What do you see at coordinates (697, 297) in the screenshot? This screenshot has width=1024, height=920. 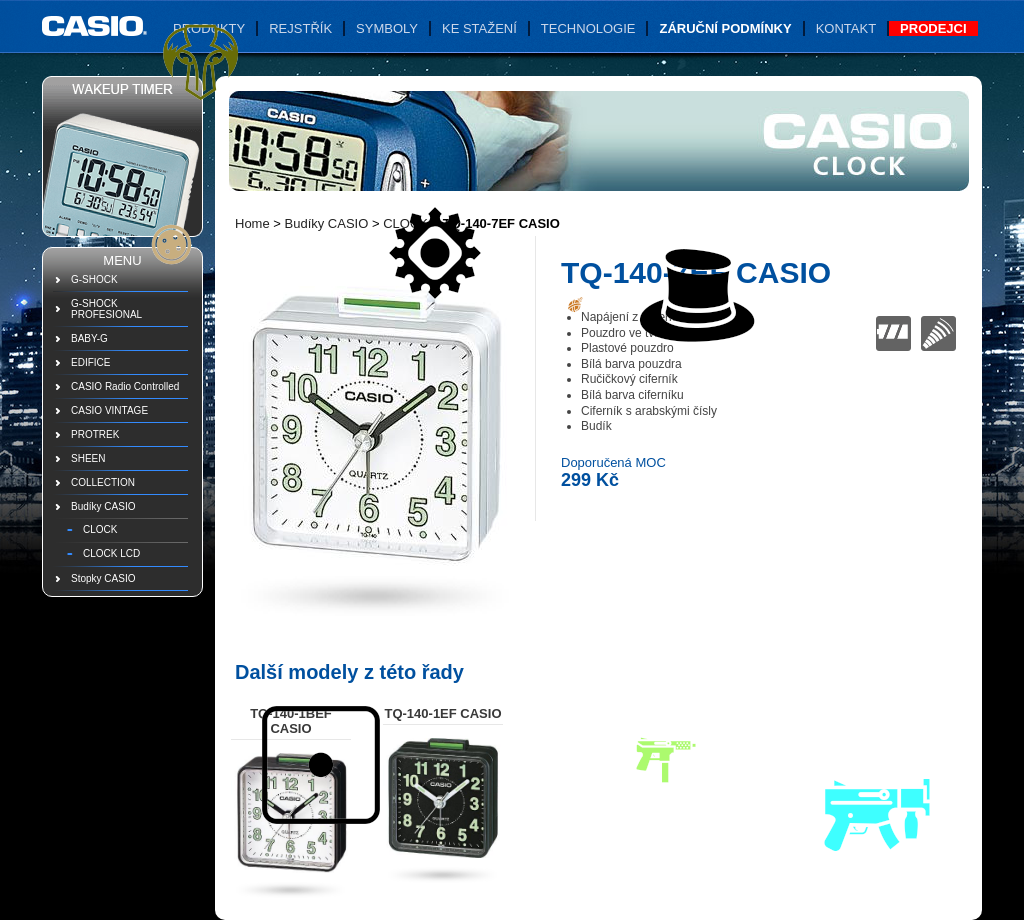 I see `select a magician or performer character class` at bounding box center [697, 297].